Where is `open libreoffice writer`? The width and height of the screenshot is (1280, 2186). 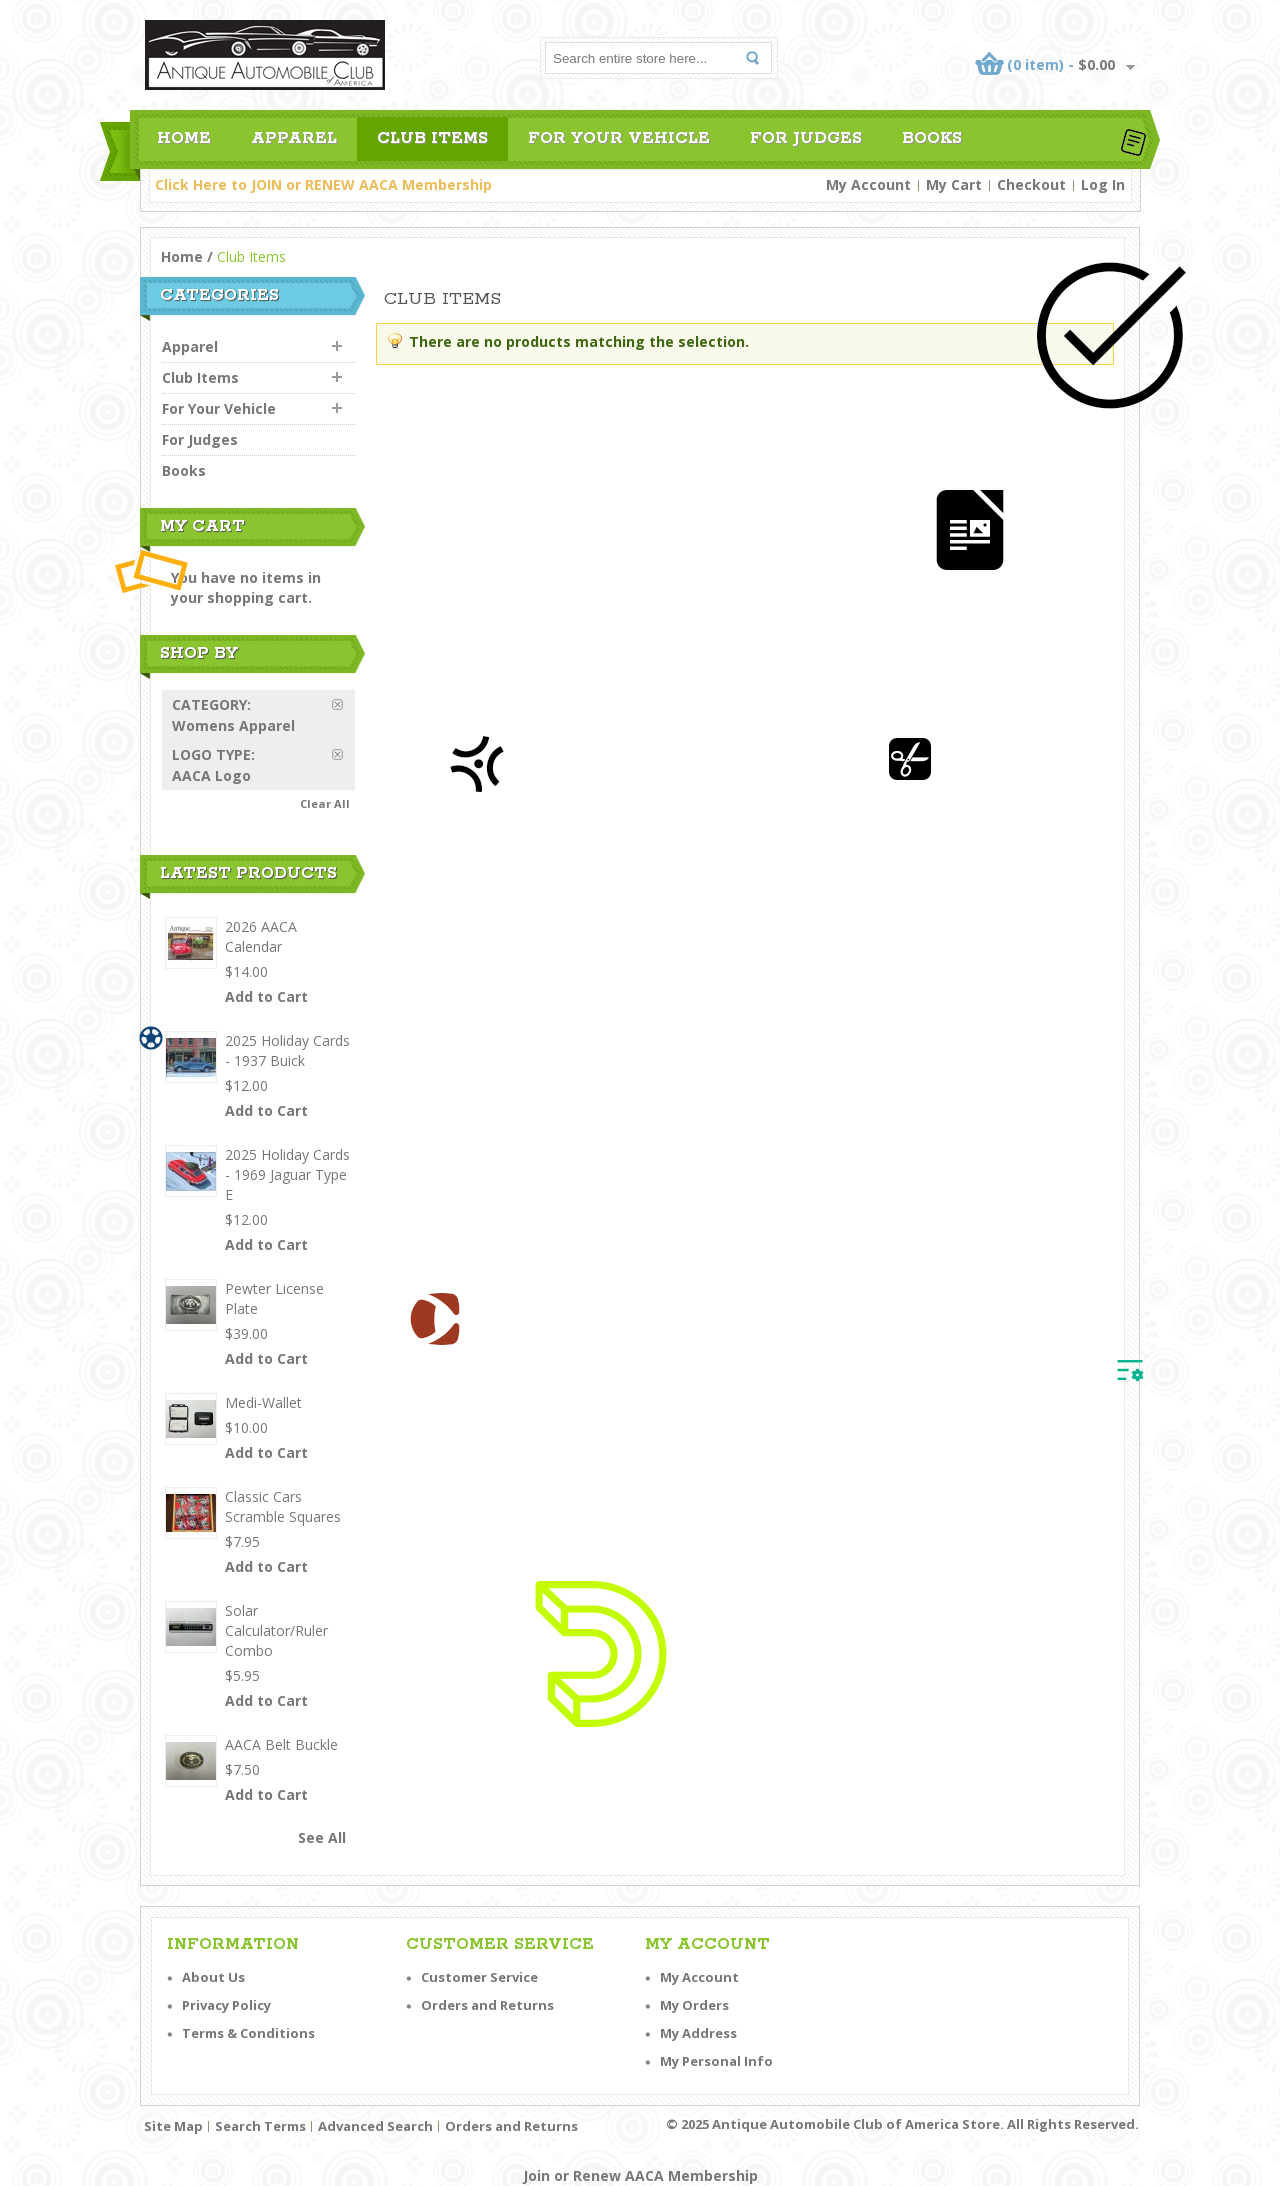 open libreoffice writer is located at coordinates (970, 530).